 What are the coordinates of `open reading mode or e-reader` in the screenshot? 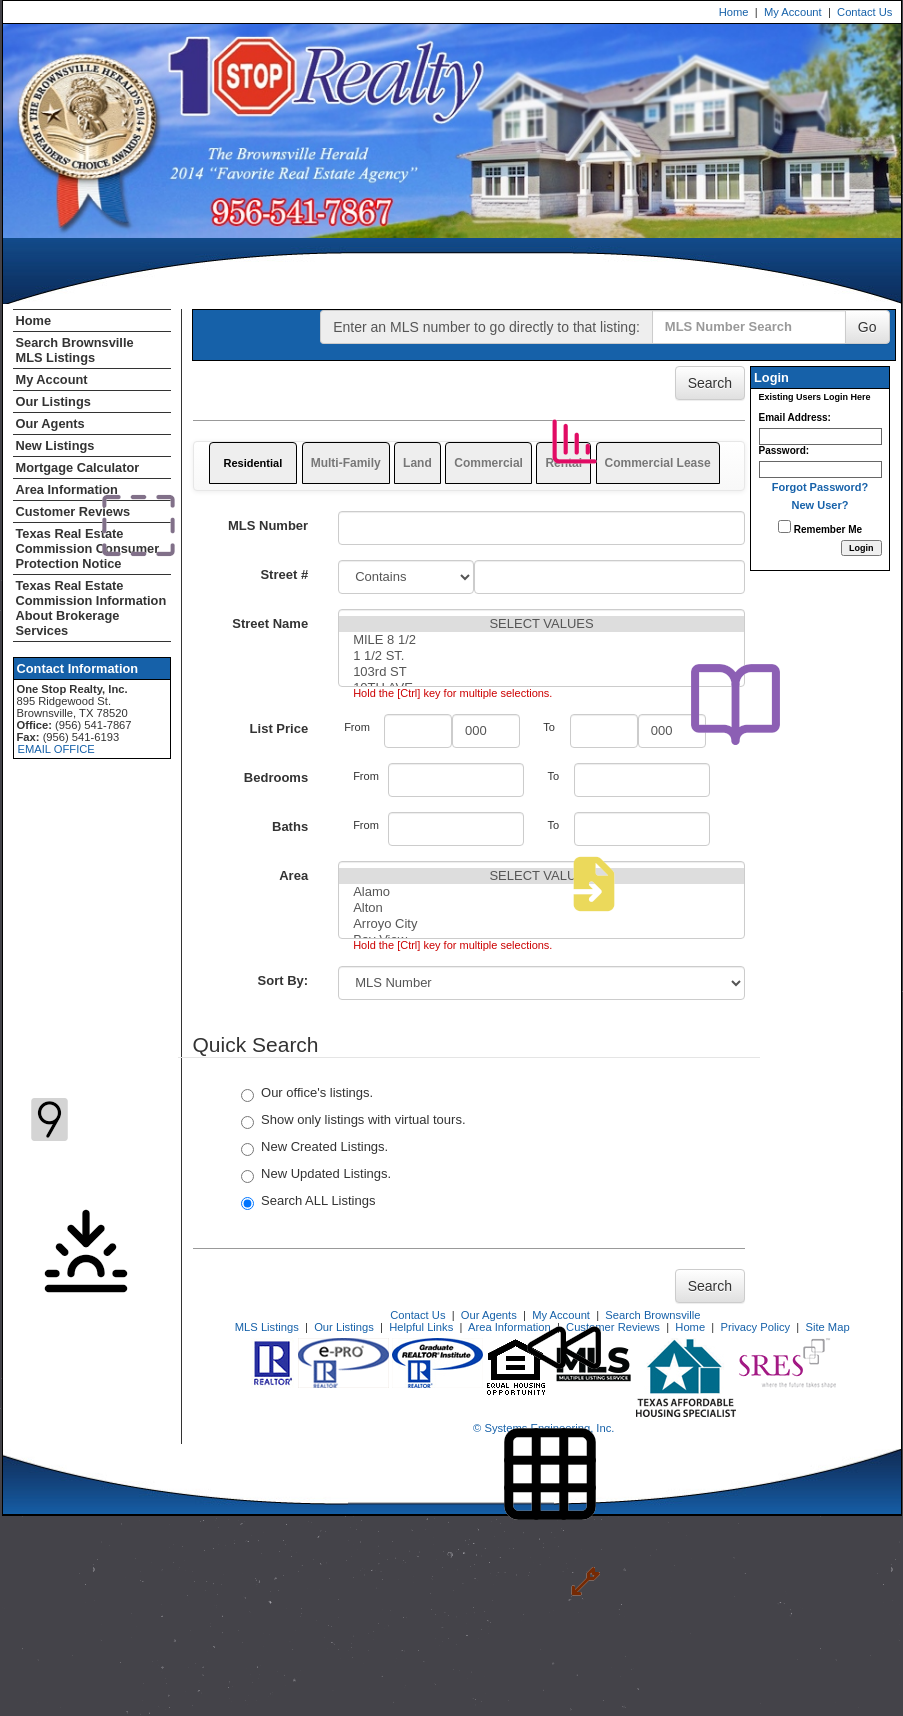 It's located at (735, 704).